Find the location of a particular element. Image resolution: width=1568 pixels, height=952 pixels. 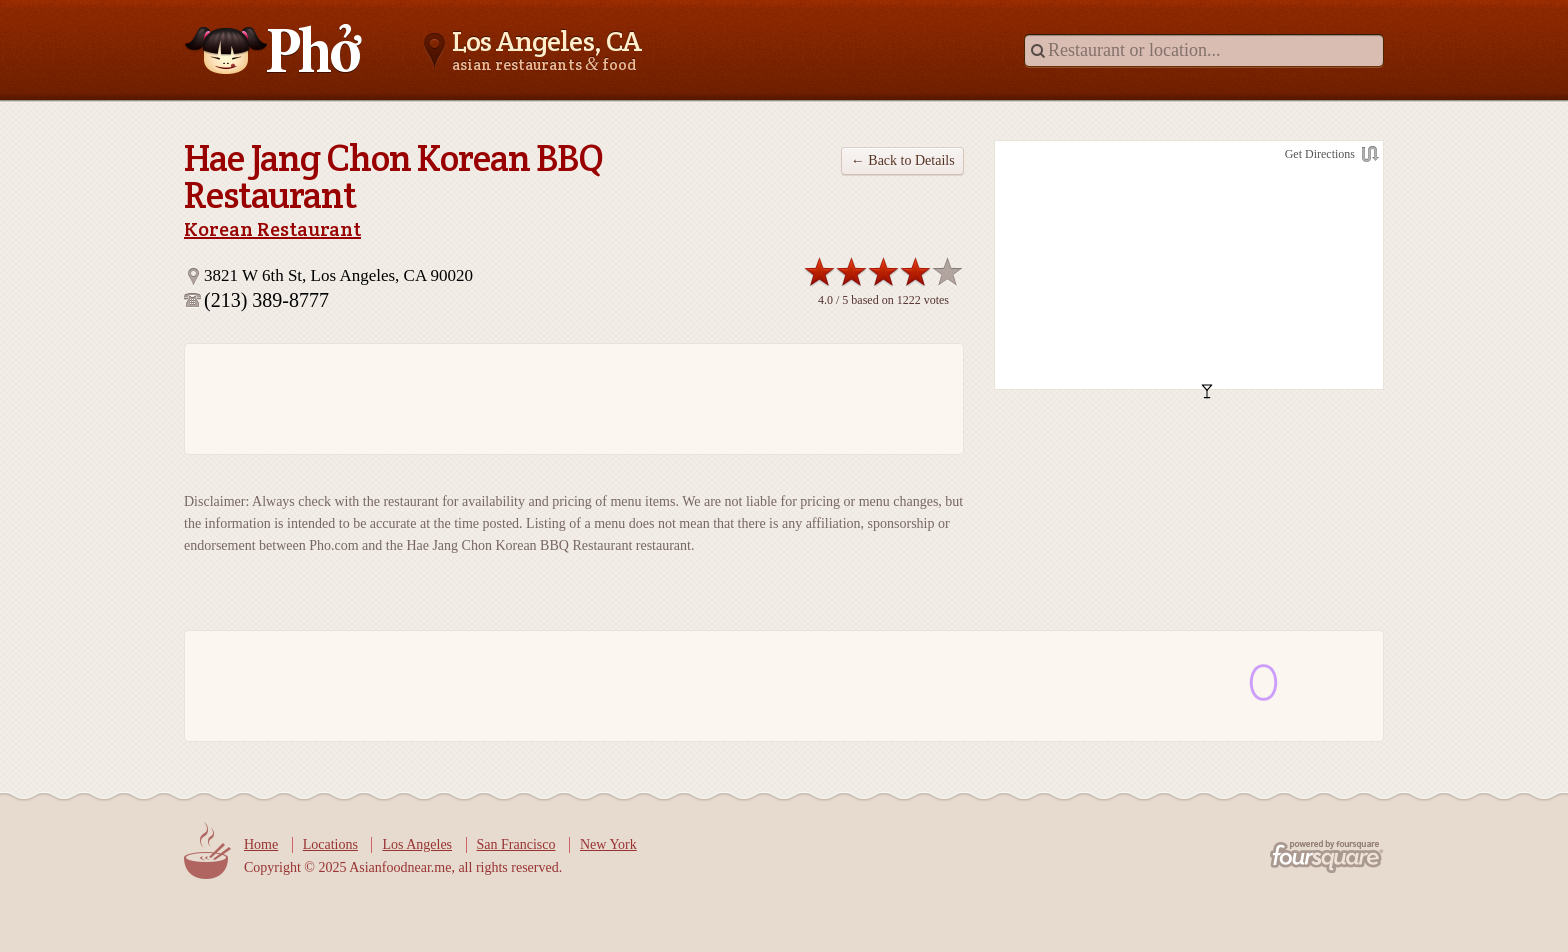

indicates zero or no items is located at coordinates (1263, 682).